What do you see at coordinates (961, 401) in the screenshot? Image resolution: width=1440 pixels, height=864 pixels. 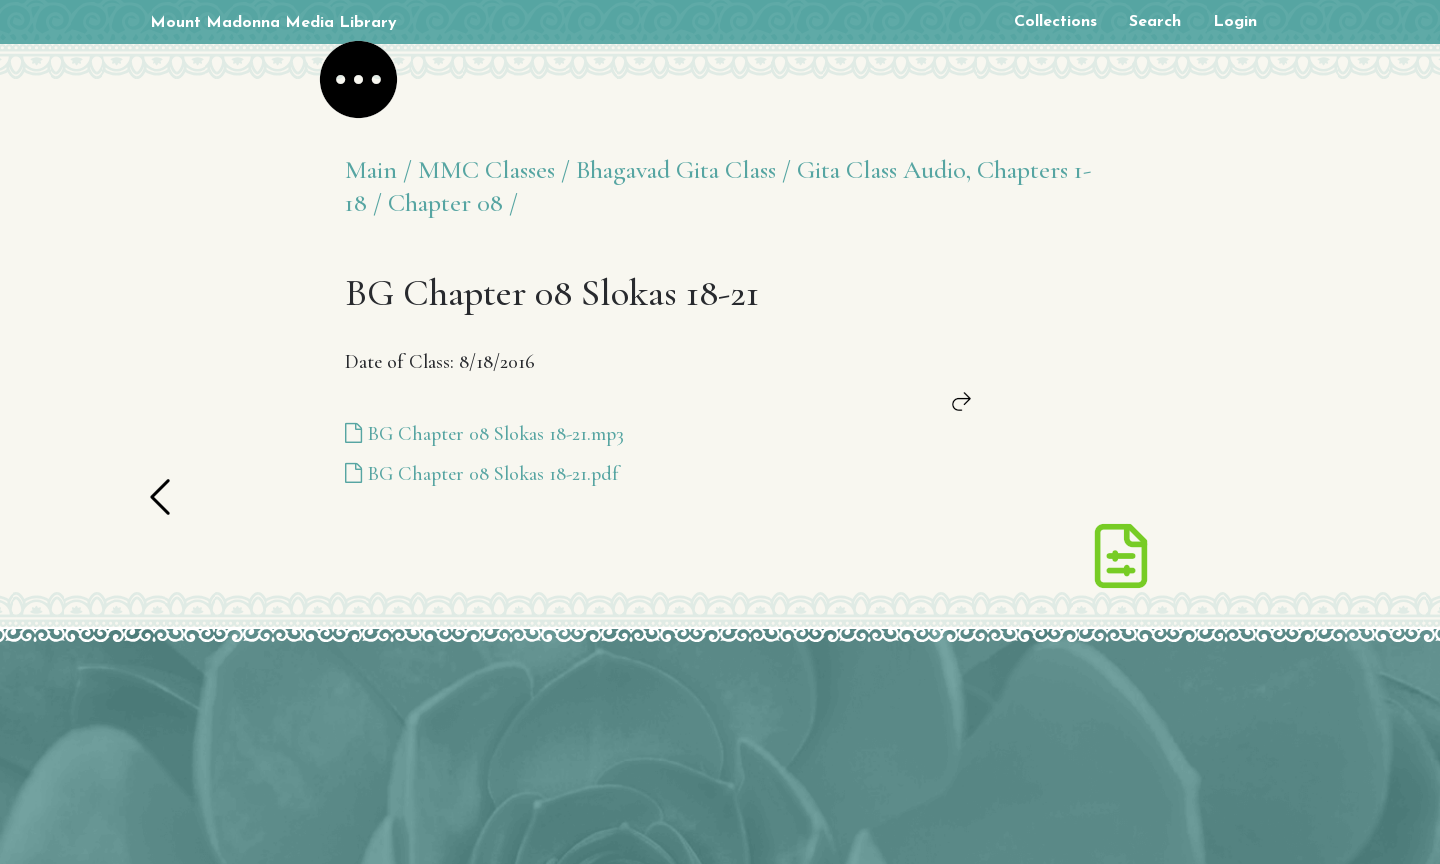 I see `redo last action` at bounding box center [961, 401].